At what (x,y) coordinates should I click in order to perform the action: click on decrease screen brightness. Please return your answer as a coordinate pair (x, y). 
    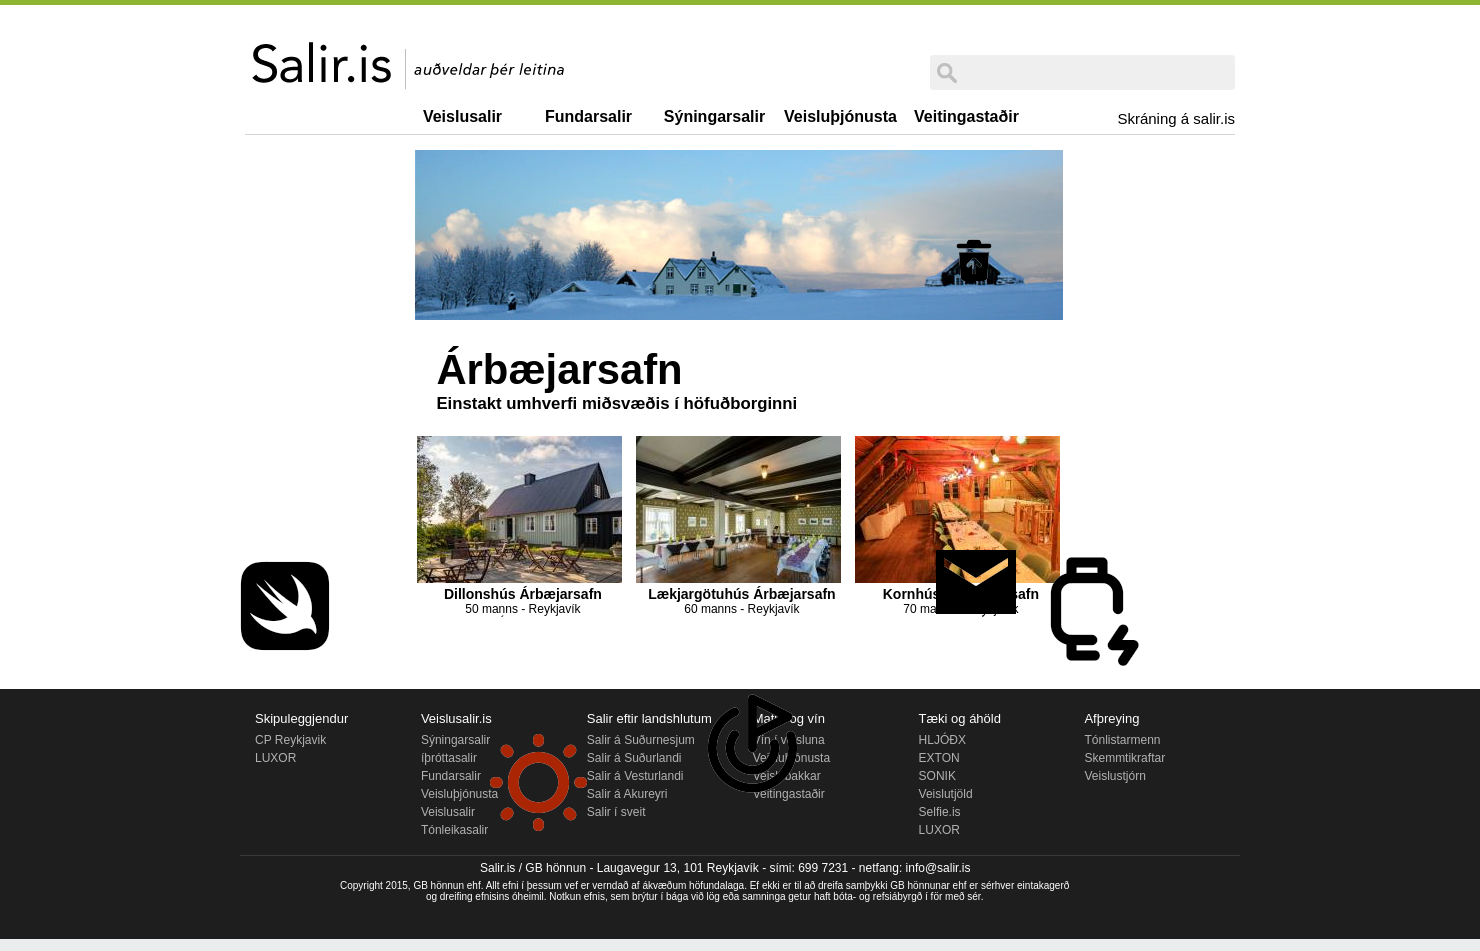
    Looking at the image, I should click on (538, 782).